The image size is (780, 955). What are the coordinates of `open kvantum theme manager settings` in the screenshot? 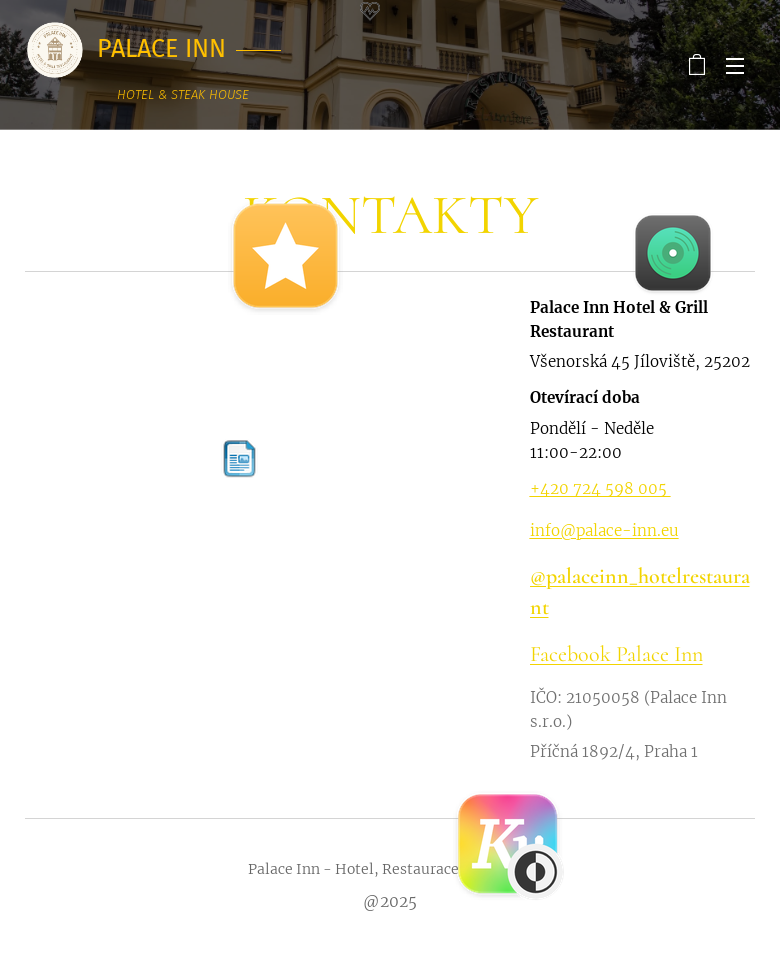 It's located at (508, 845).